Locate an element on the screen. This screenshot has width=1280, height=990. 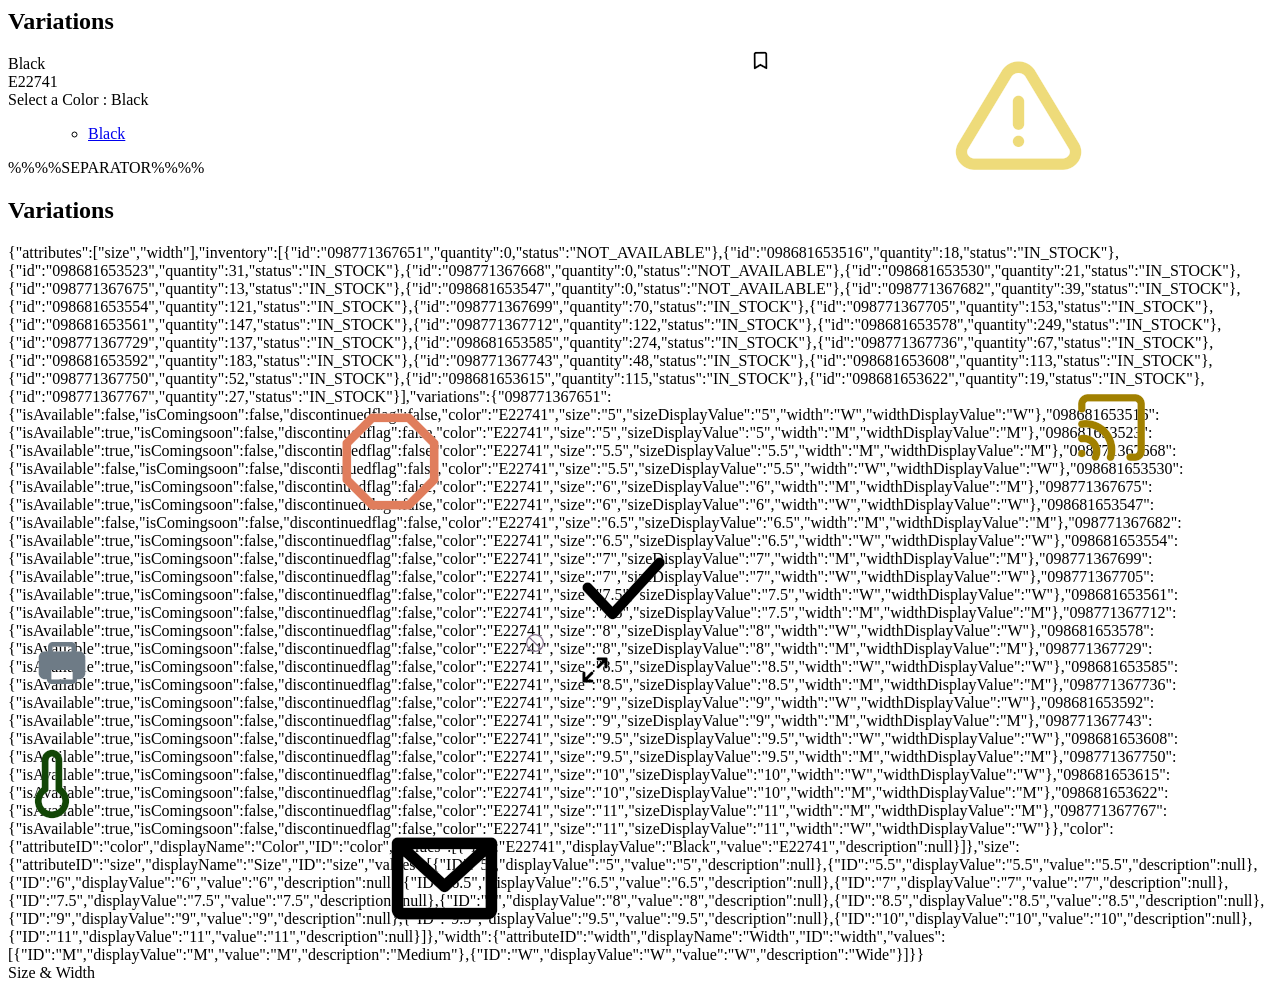
cast media to a nearby device is located at coordinates (1111, 427).